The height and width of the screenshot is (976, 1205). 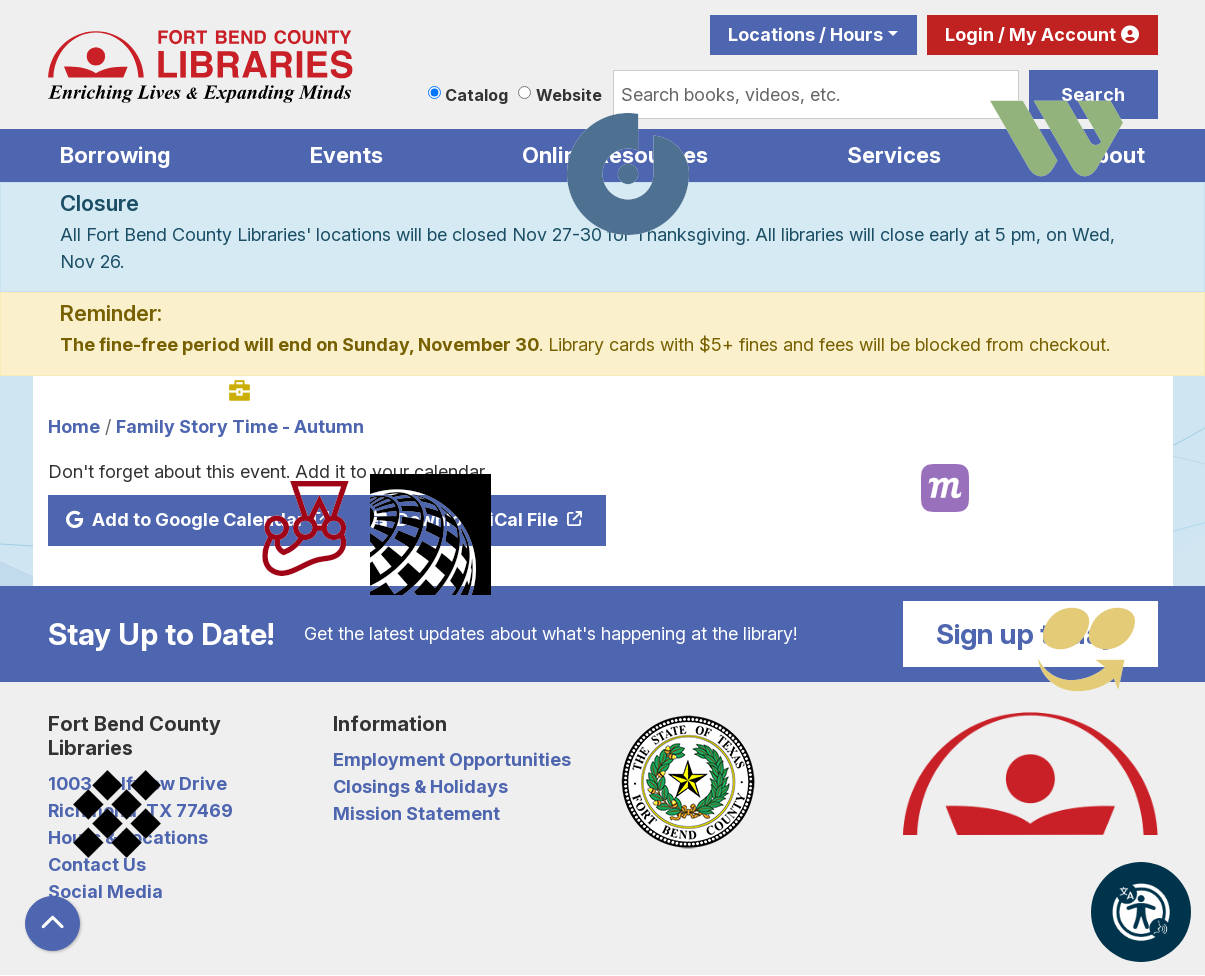 What do you see at coordinates (430, 534) in the screenshot?
I see `united airlines app or website` at bounding box center [430, 534].